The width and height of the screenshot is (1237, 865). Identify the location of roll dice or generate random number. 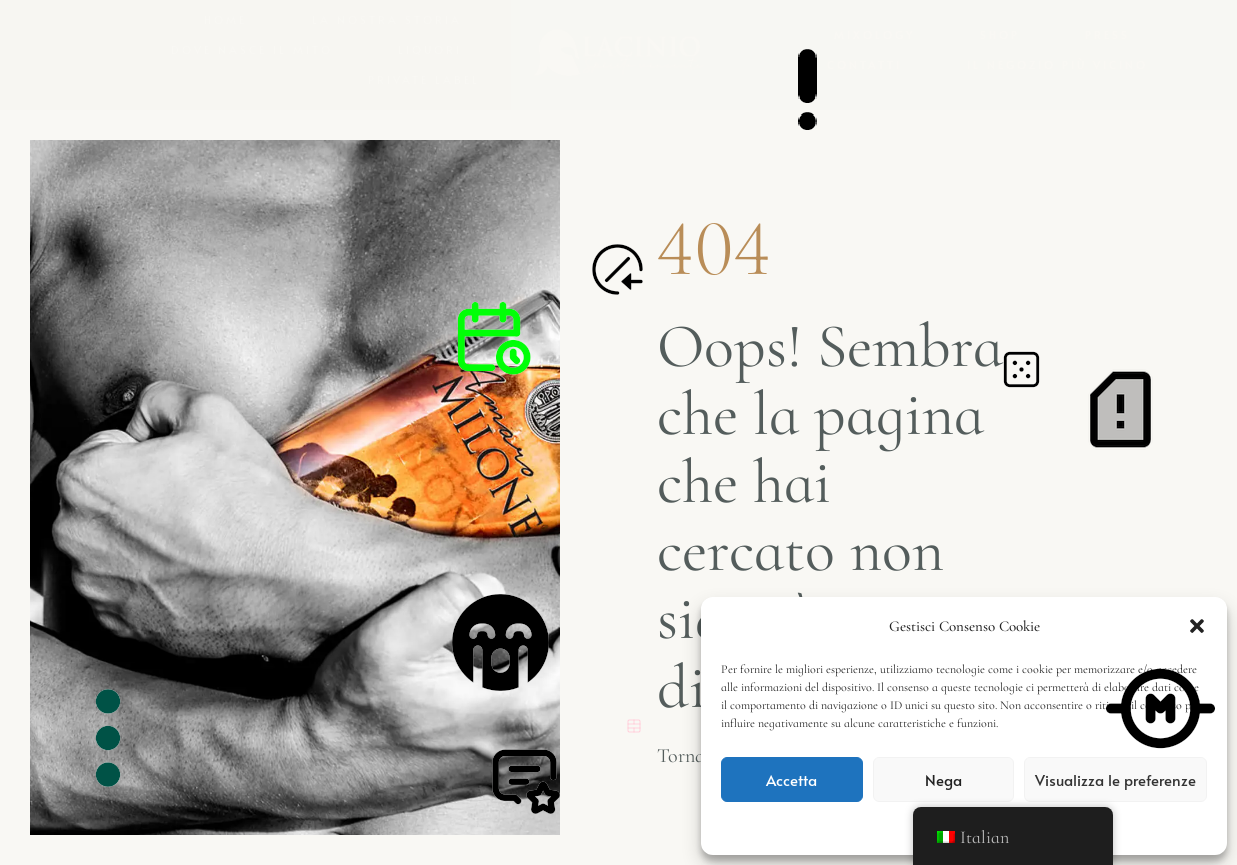
(1021, 369).